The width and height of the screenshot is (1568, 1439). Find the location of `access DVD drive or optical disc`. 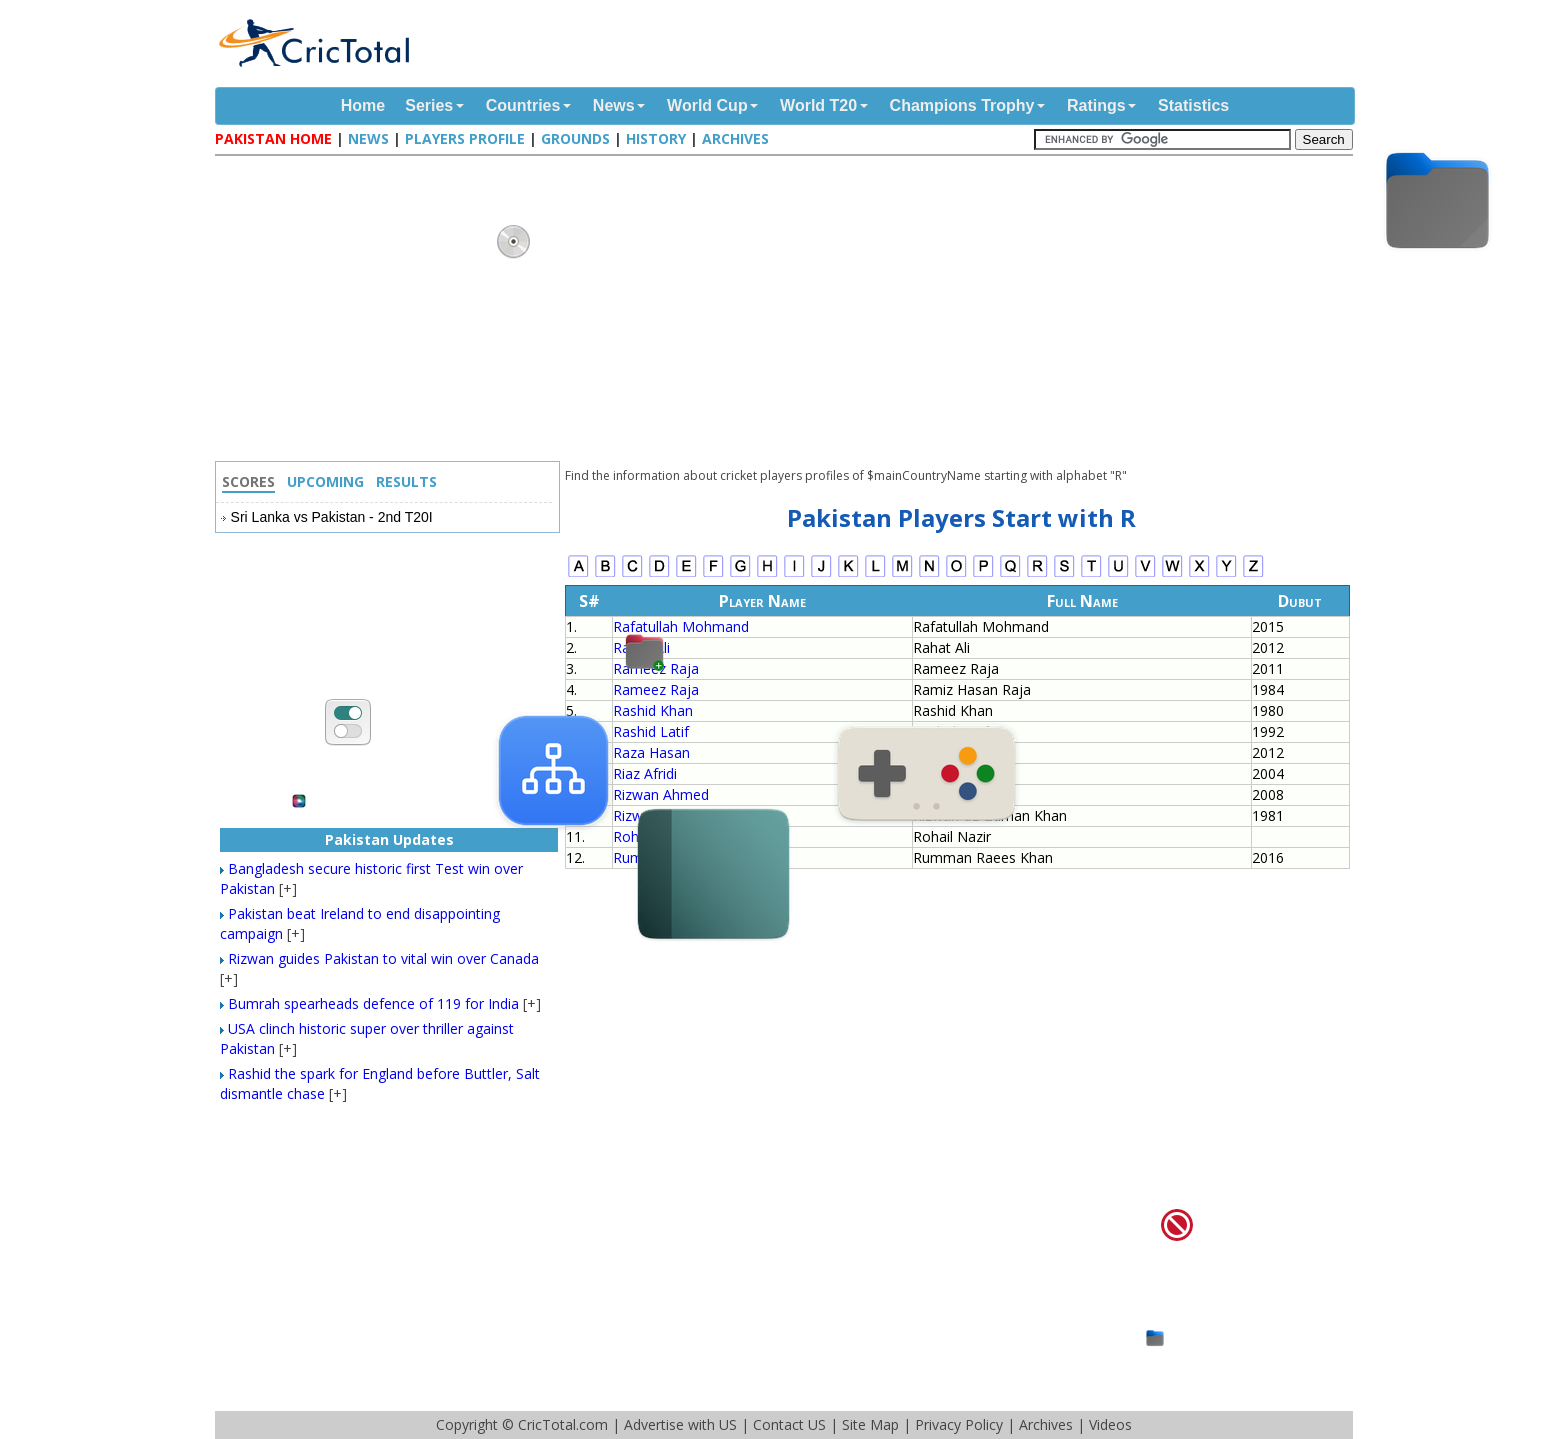

access DVD drive or optical disc is located at coordinates (513, 241).